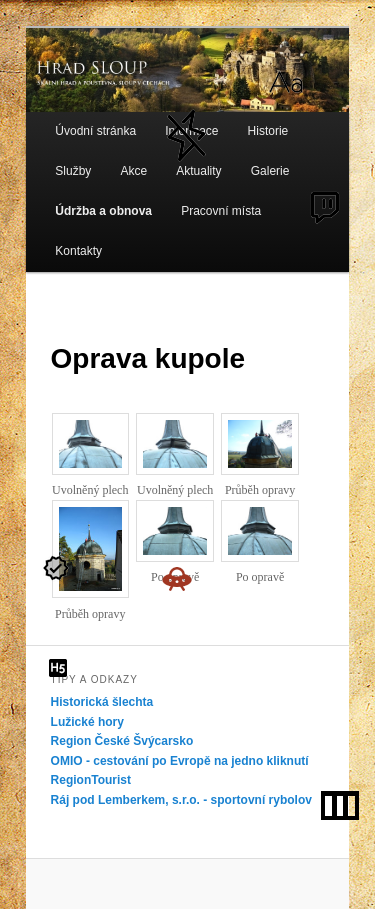  I want to click on format text as heading level 5, so click(58, 668).